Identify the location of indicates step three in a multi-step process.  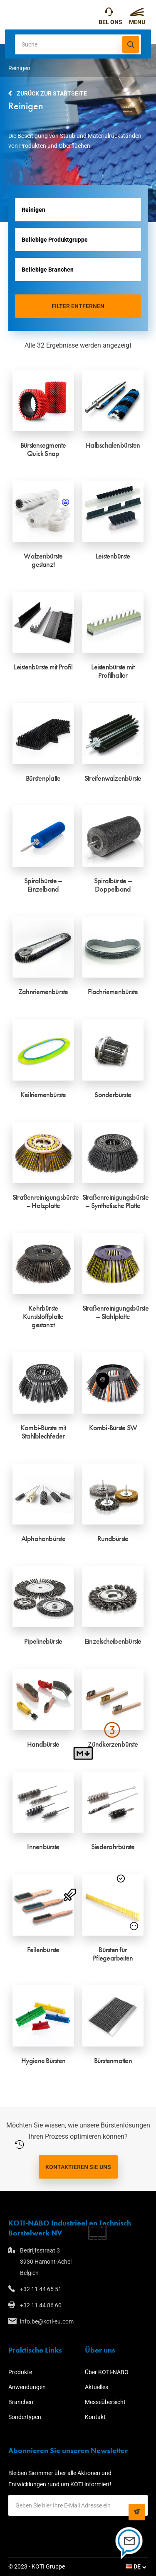
(112, 1730).